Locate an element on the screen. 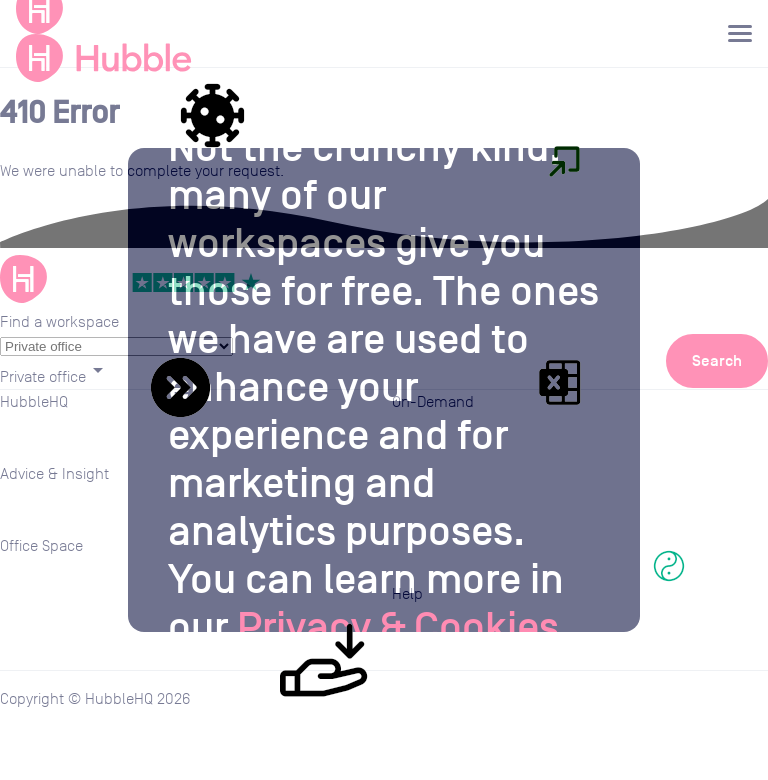 This screenshot has width=768, height=780. skip forward or advance to next item is located at coordinates (180, 387).